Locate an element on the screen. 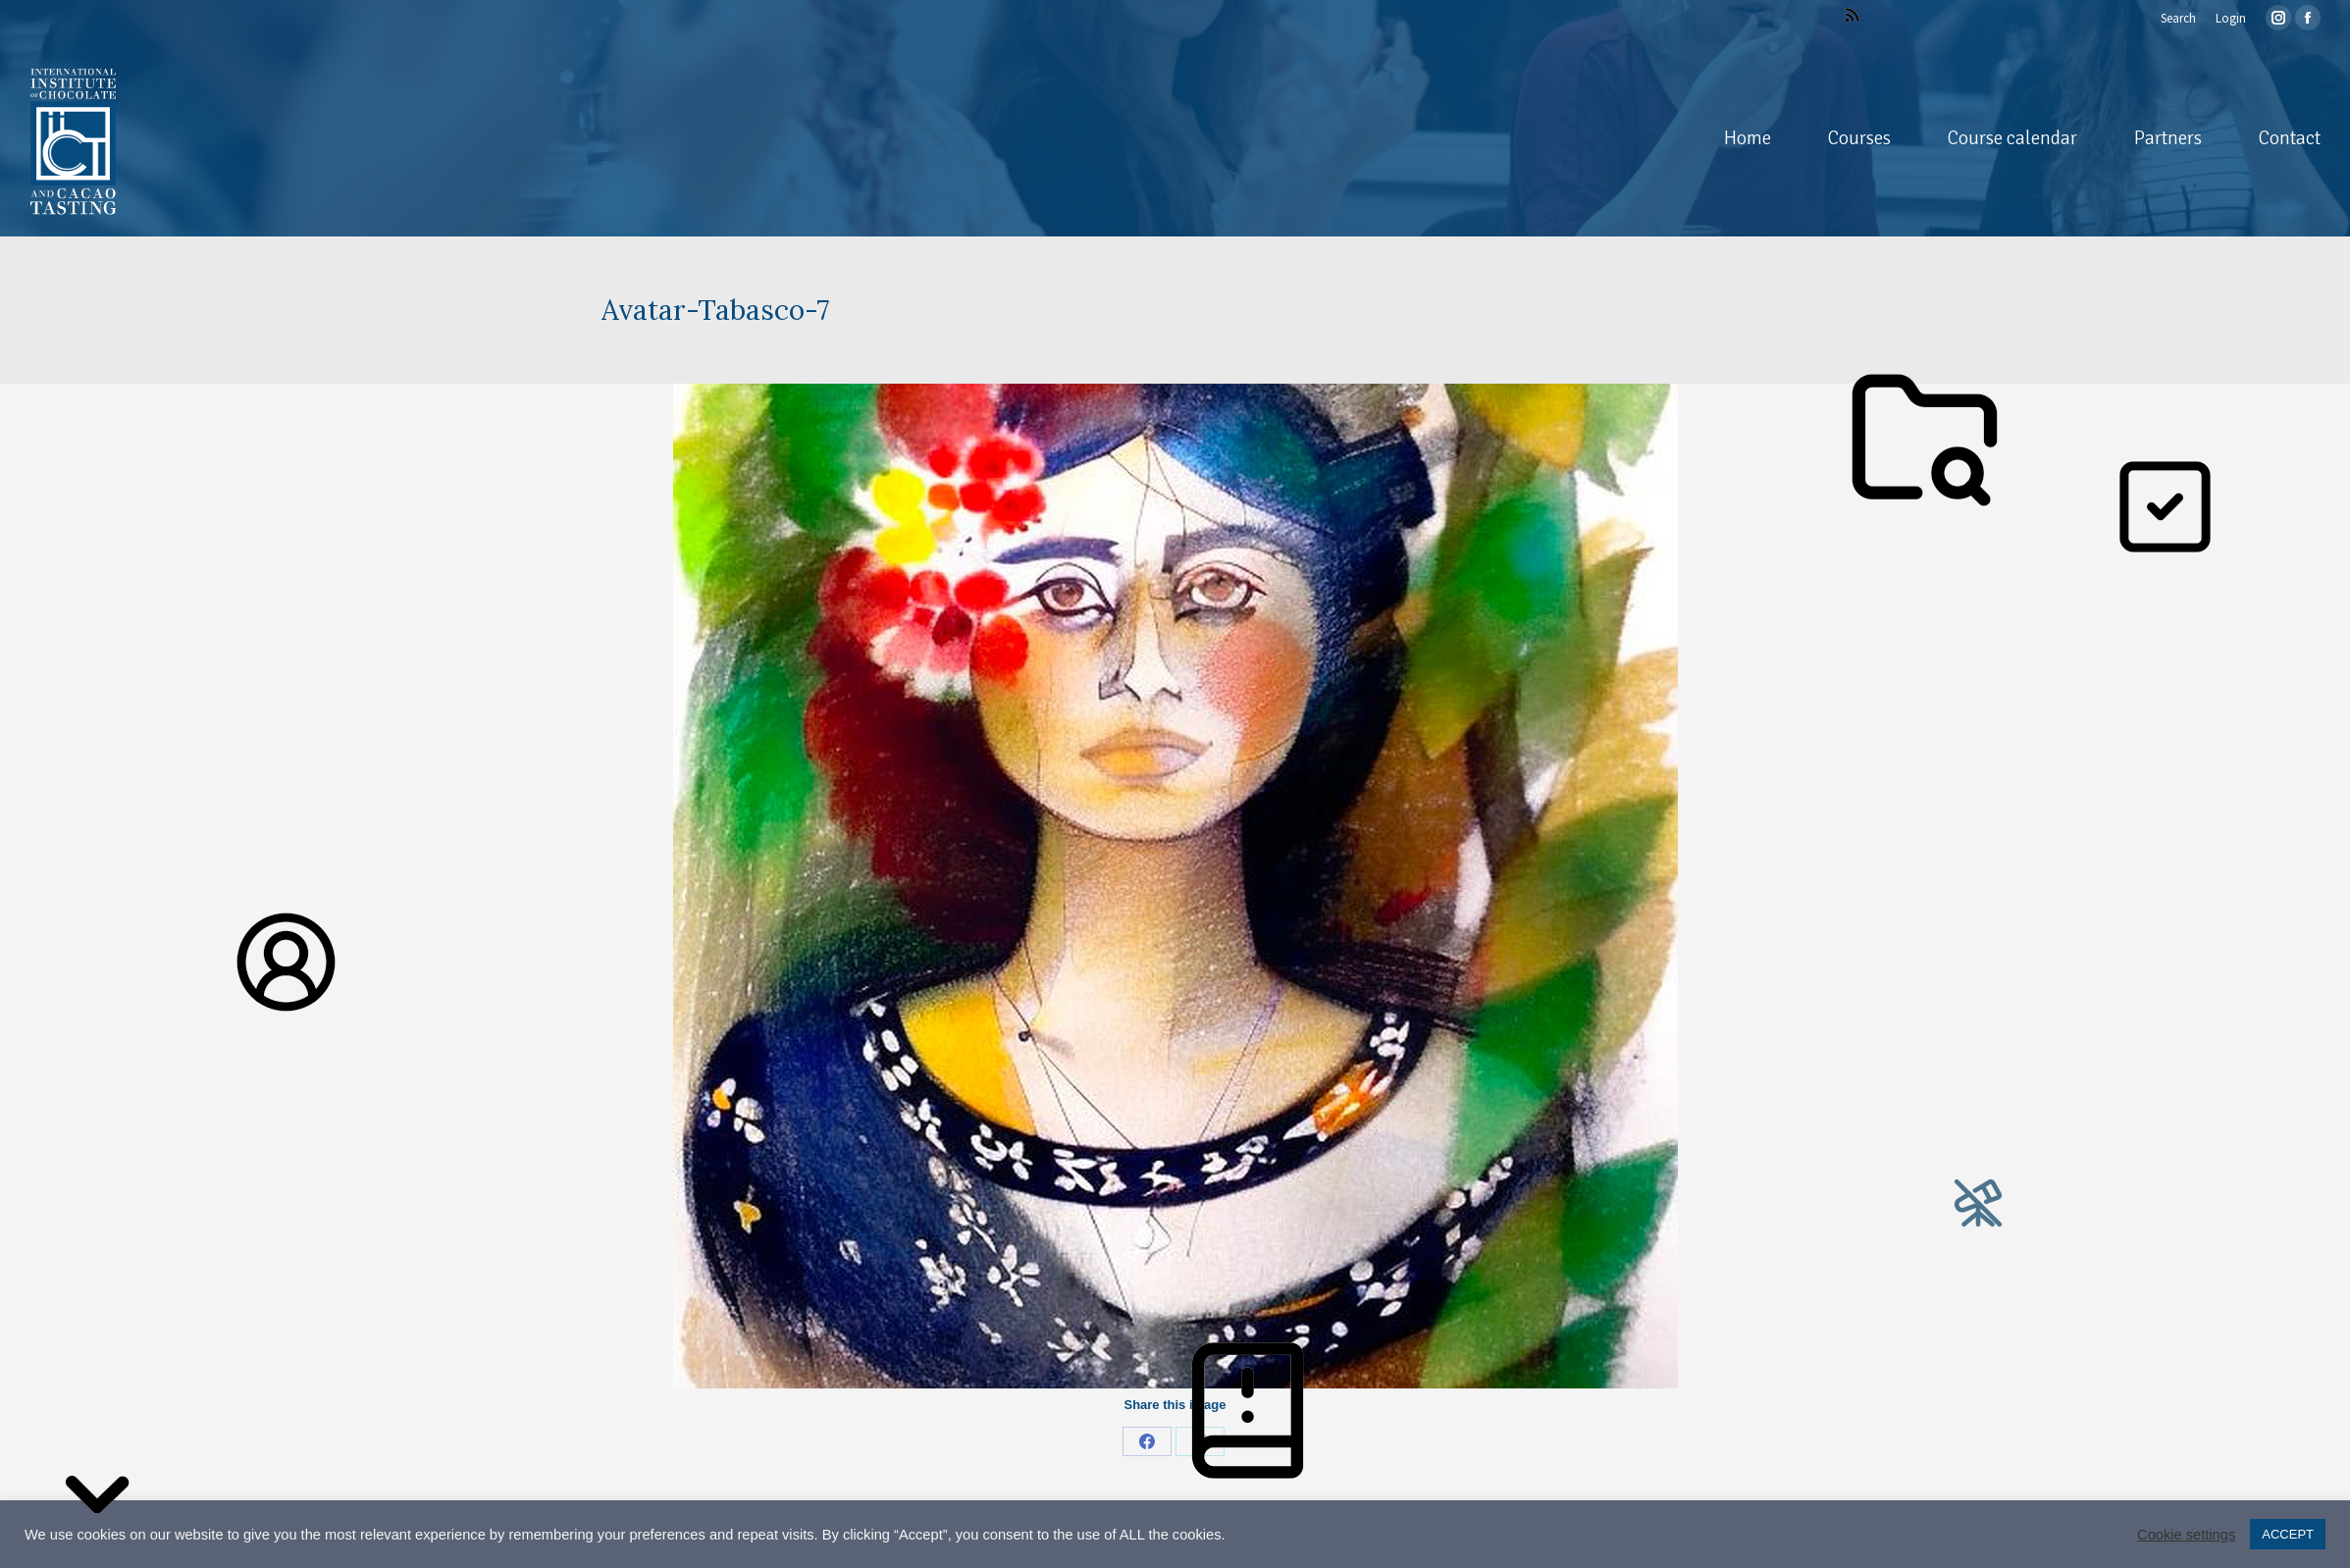 Image resolution: width=2350 pixels, height=1568 pixels. mark item as complete is located at coordinates (2165, 506).